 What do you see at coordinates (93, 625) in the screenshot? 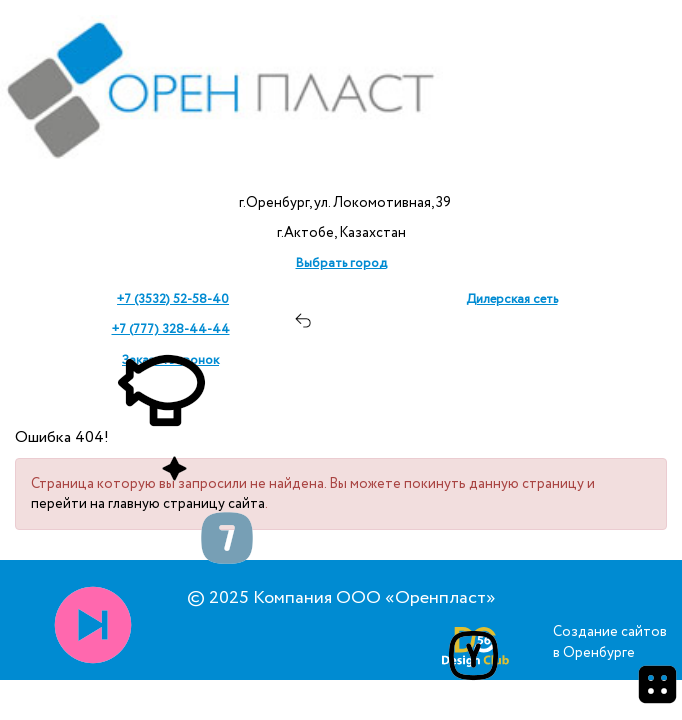
I see `skip to the next track` at bounding box center [93, 625].